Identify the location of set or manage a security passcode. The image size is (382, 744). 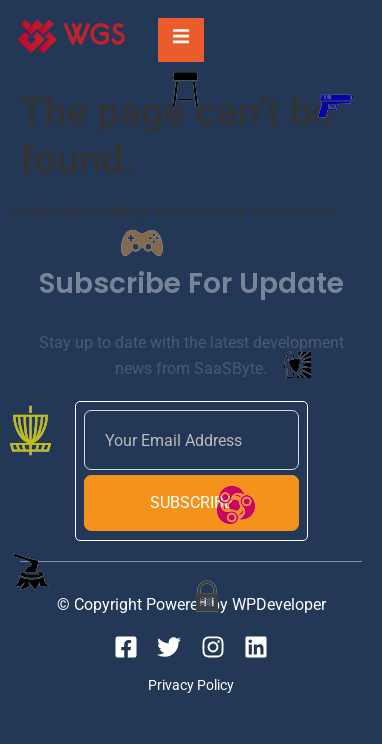
(207, 596).